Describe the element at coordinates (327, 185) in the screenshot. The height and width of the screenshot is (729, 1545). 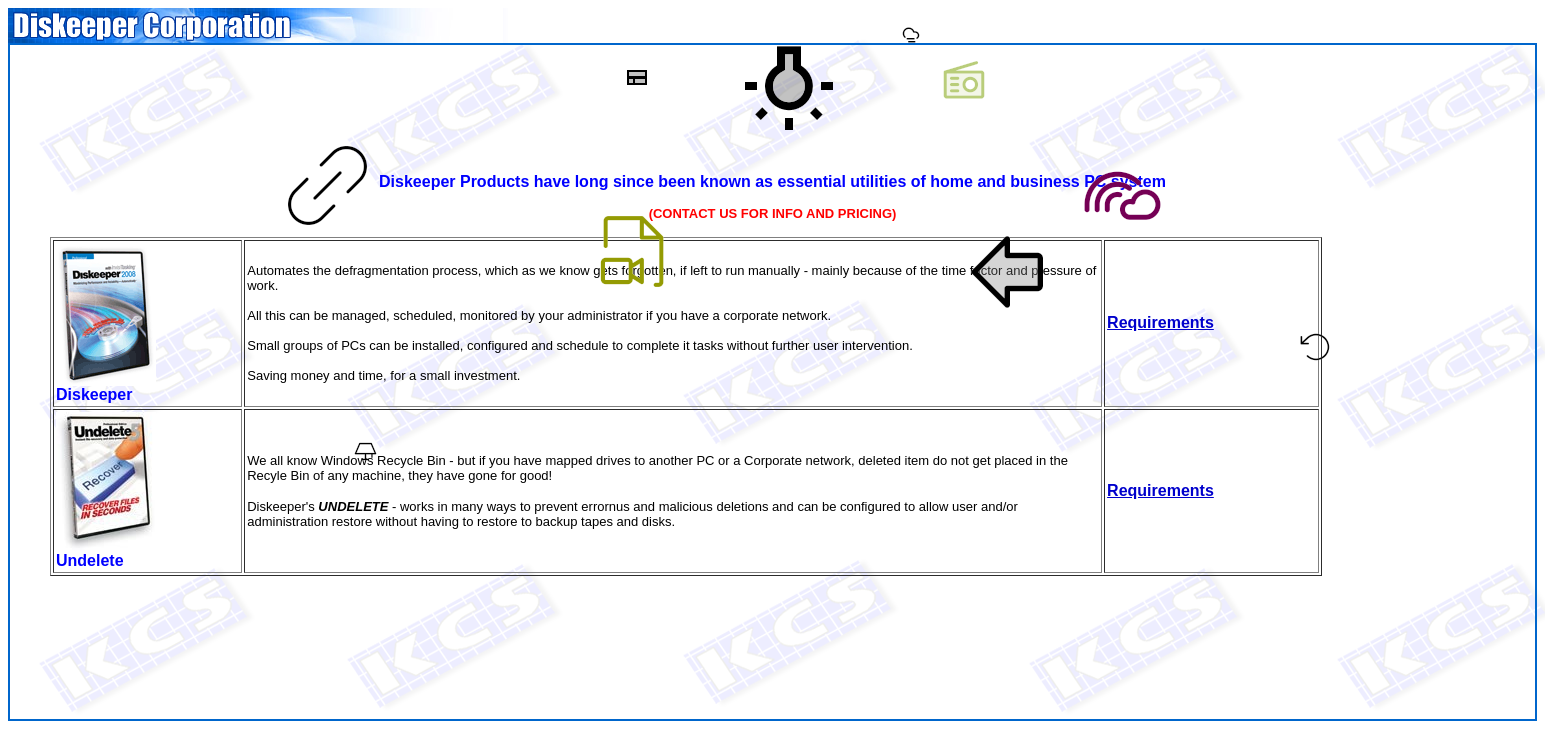
I see `copy link to clipboard` at that location.